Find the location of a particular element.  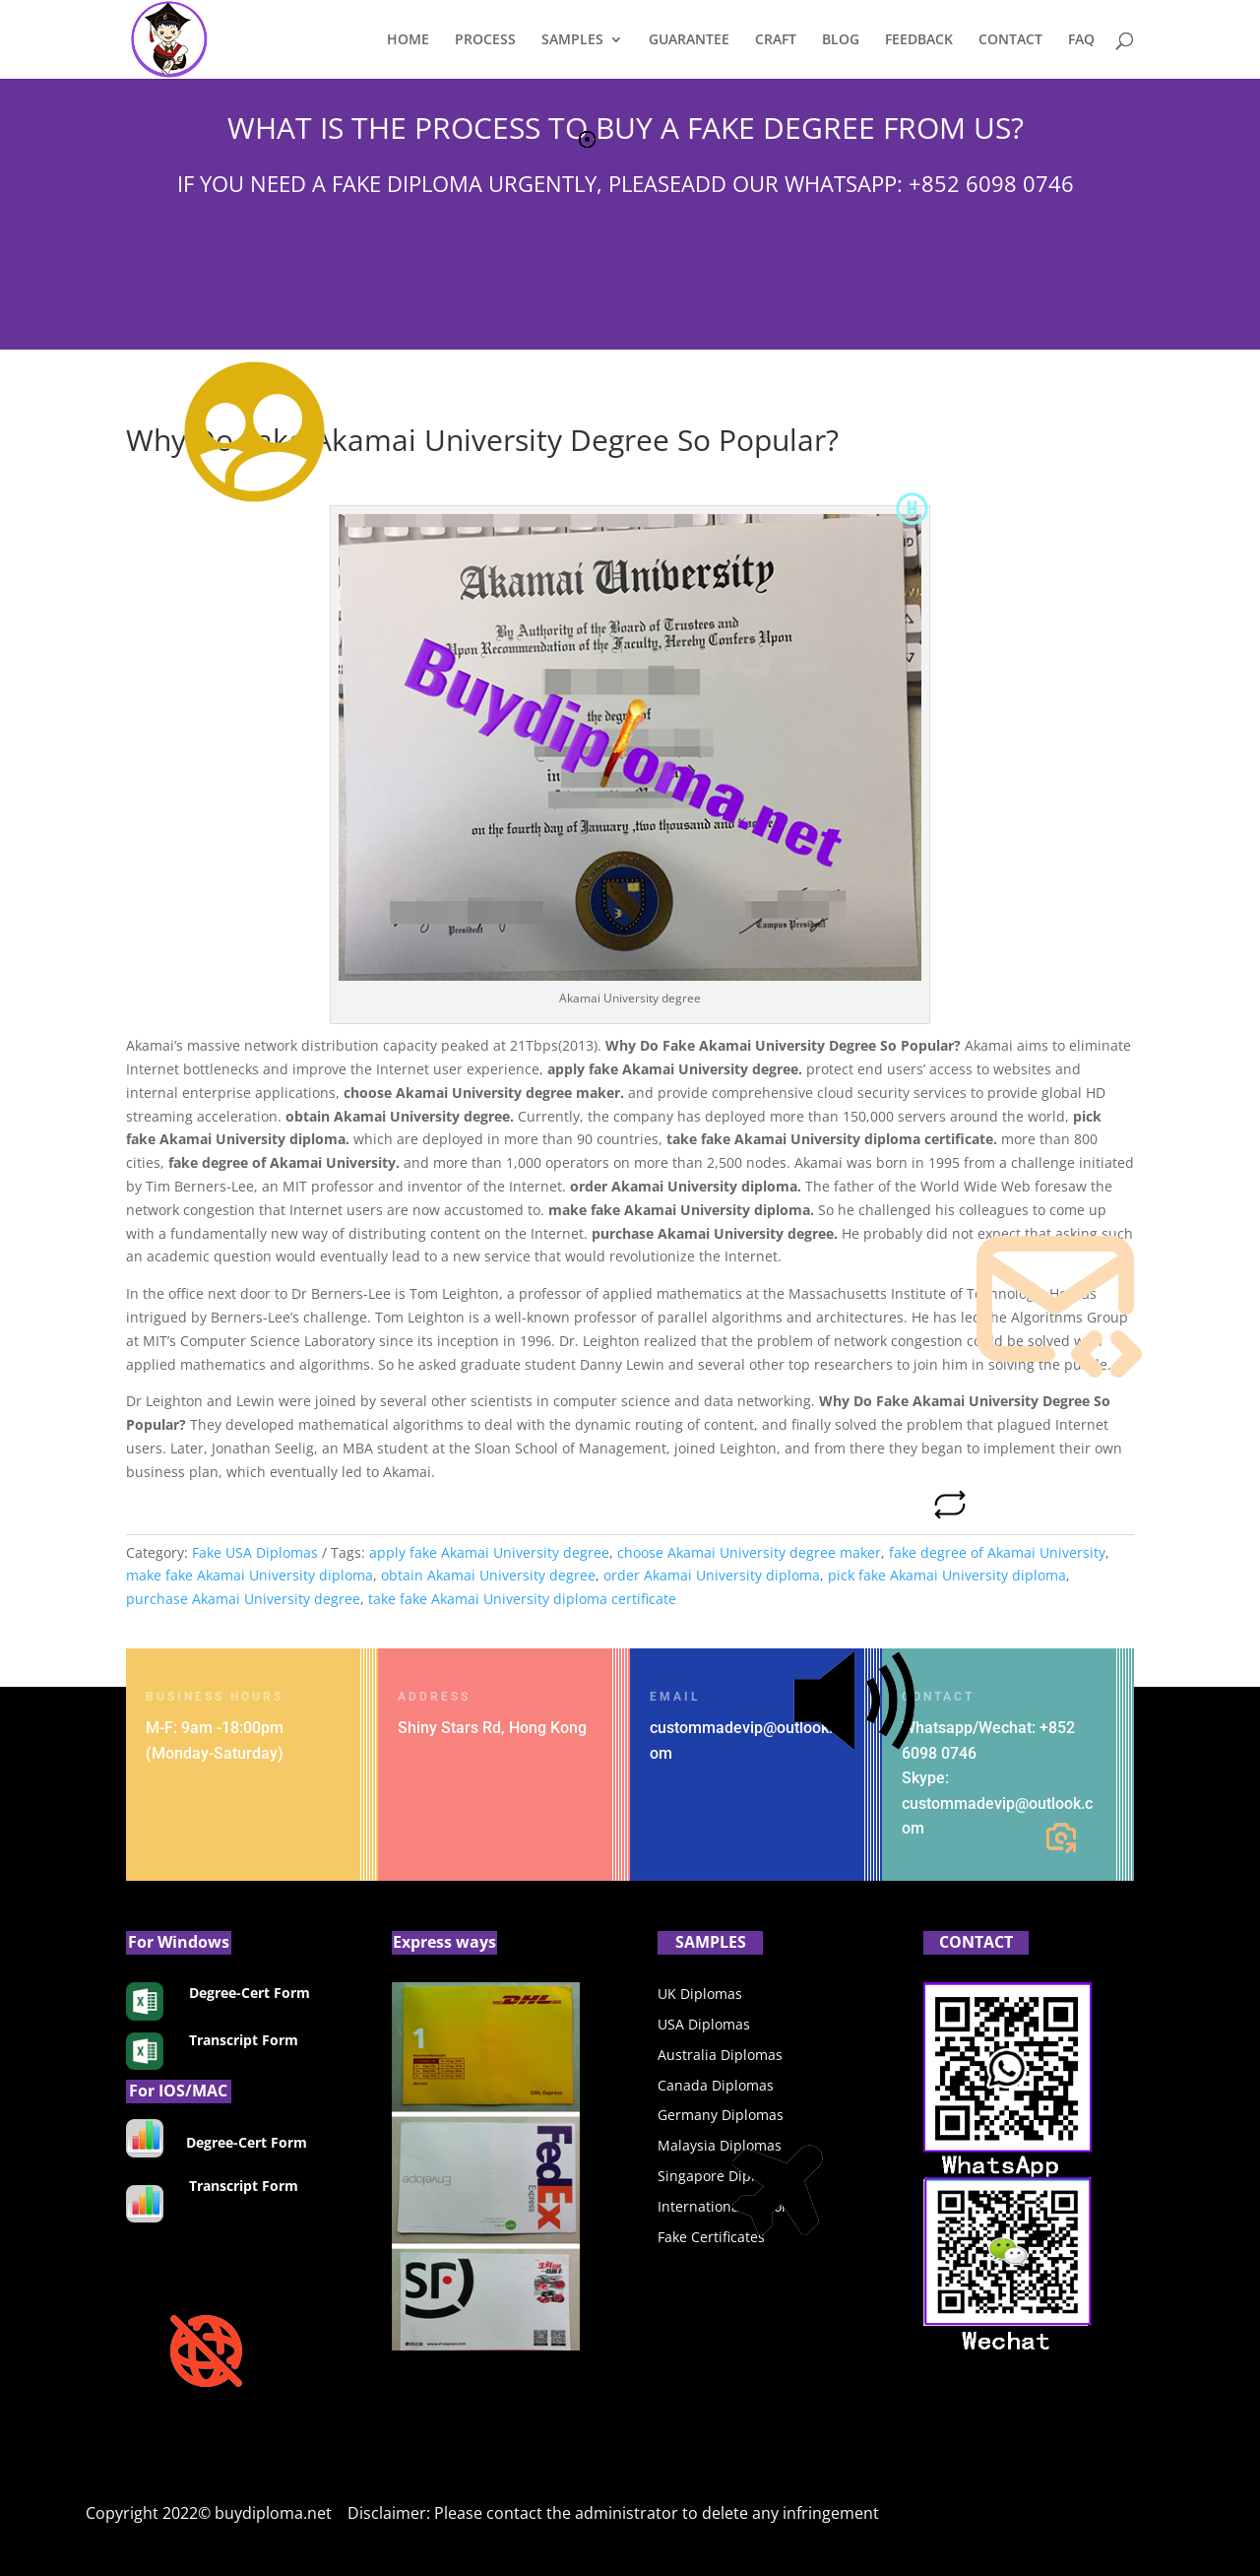

view group or team members is located at coordinates (254, 431).